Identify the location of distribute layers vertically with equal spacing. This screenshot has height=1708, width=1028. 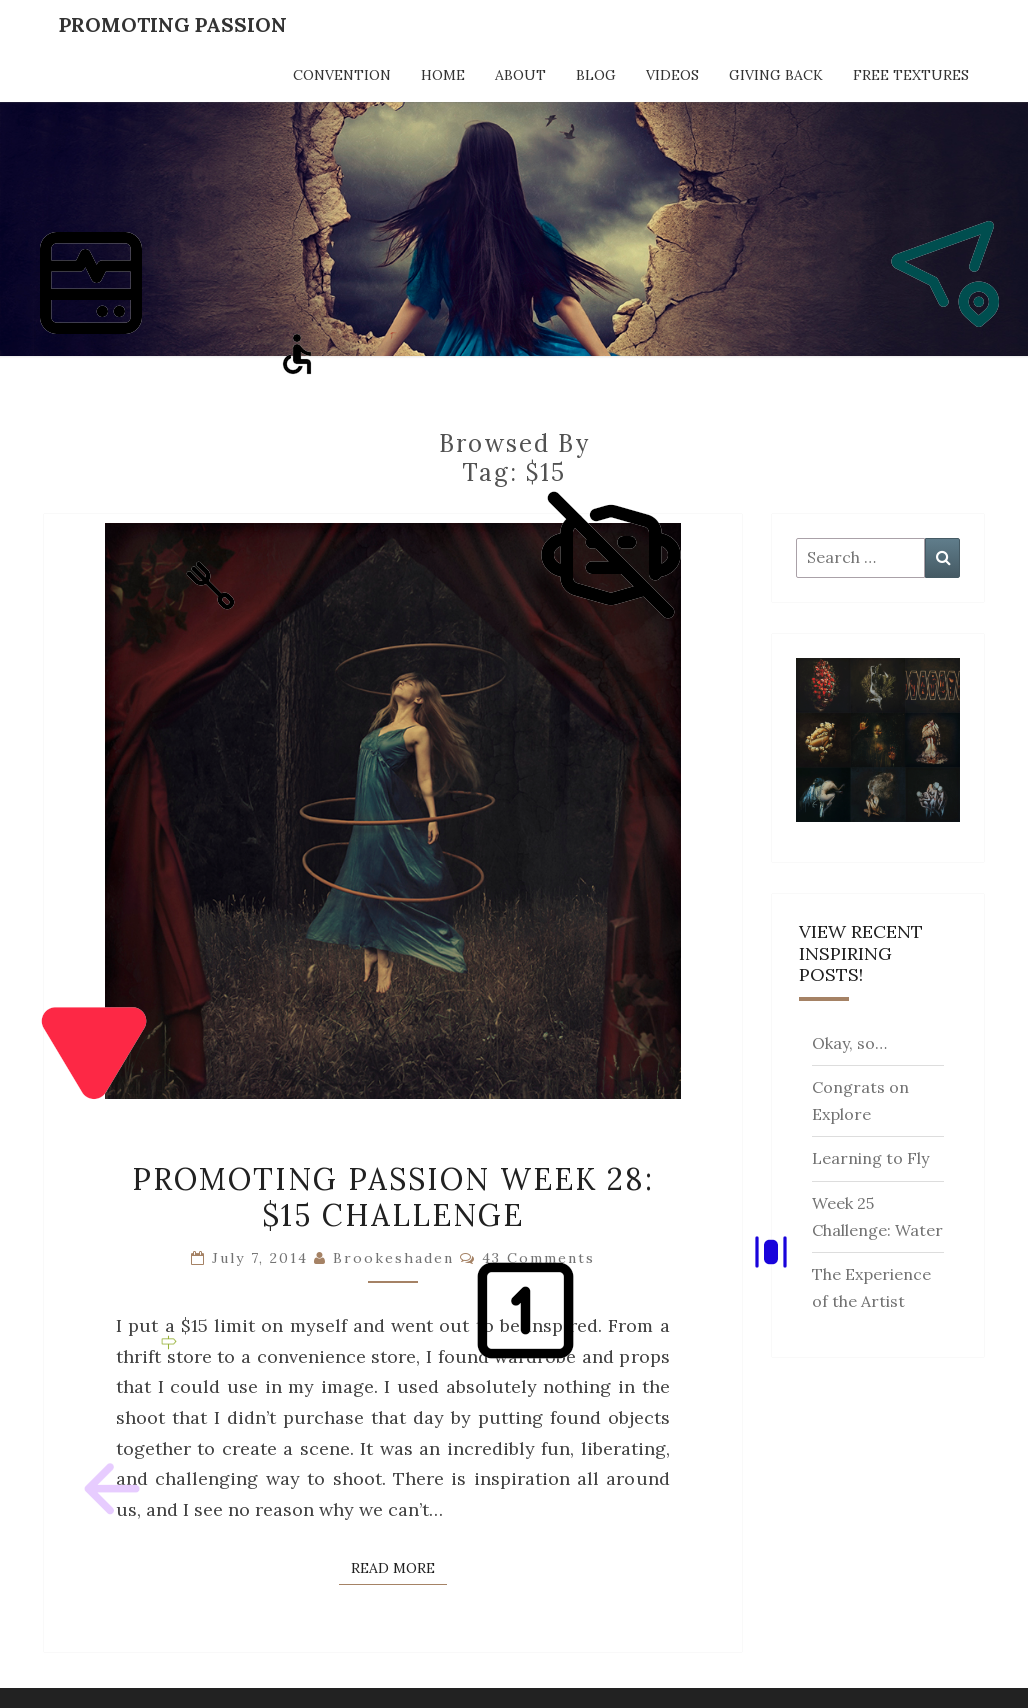
(771, 1252).